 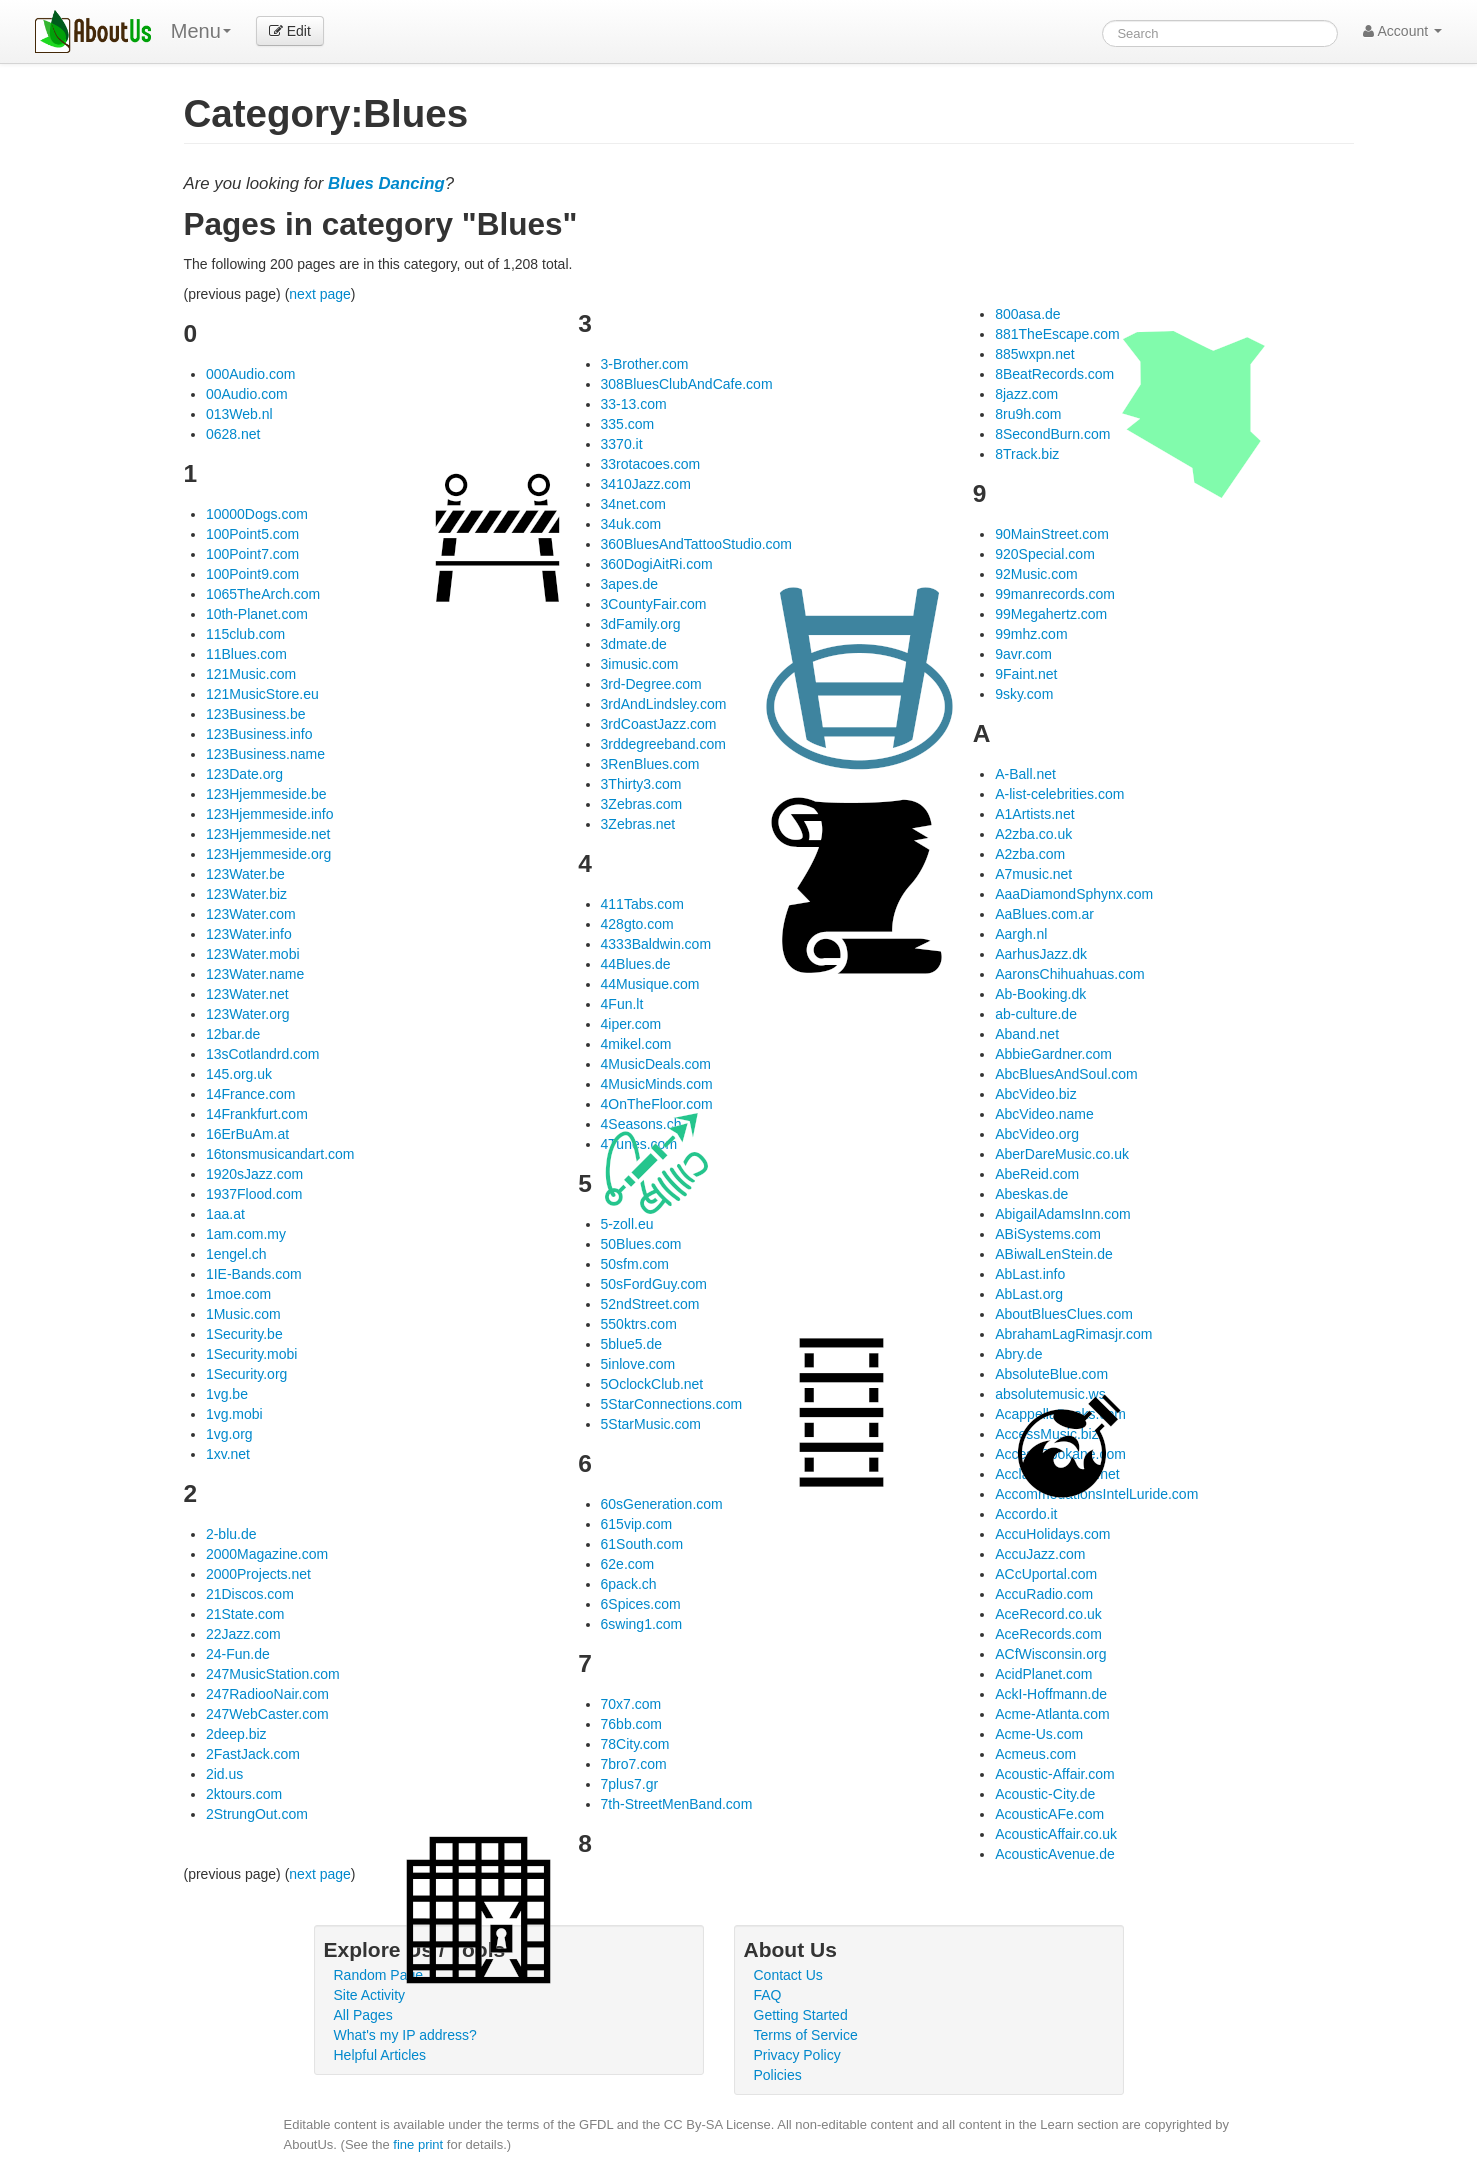 What do you see at coordinates (656, 1163) in the screenshot?
I see `select rope dart weapon in game inventory` at bounding box center [656, 1163].